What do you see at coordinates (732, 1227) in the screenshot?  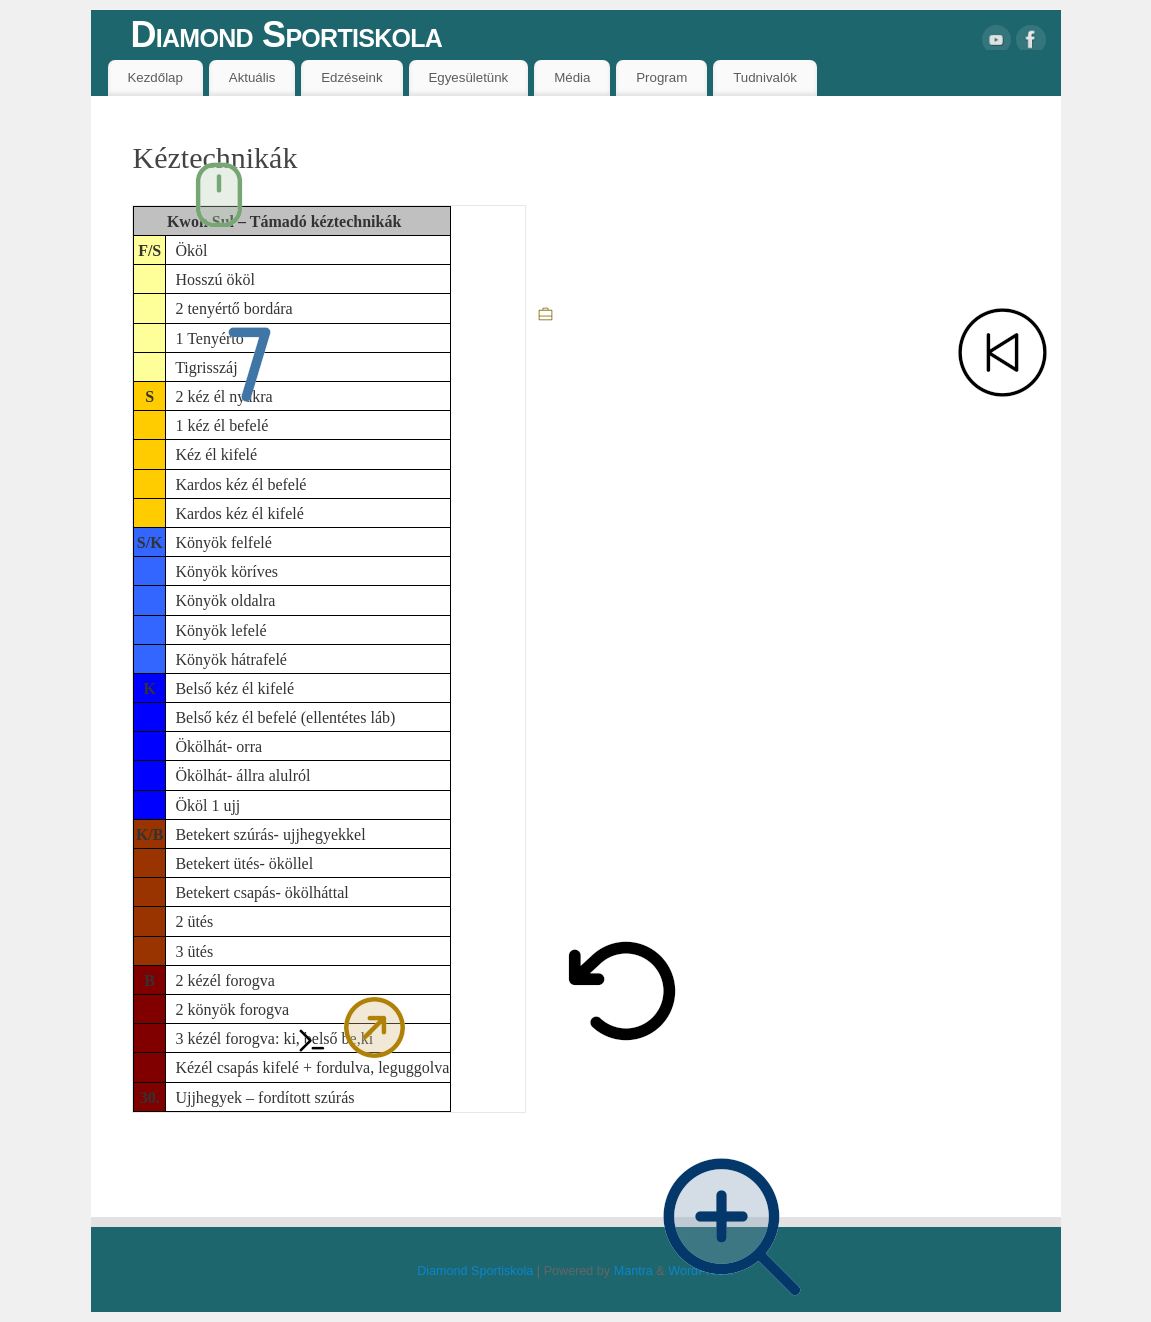 I see `zoom in on content` at bounding box center [732, 1227].